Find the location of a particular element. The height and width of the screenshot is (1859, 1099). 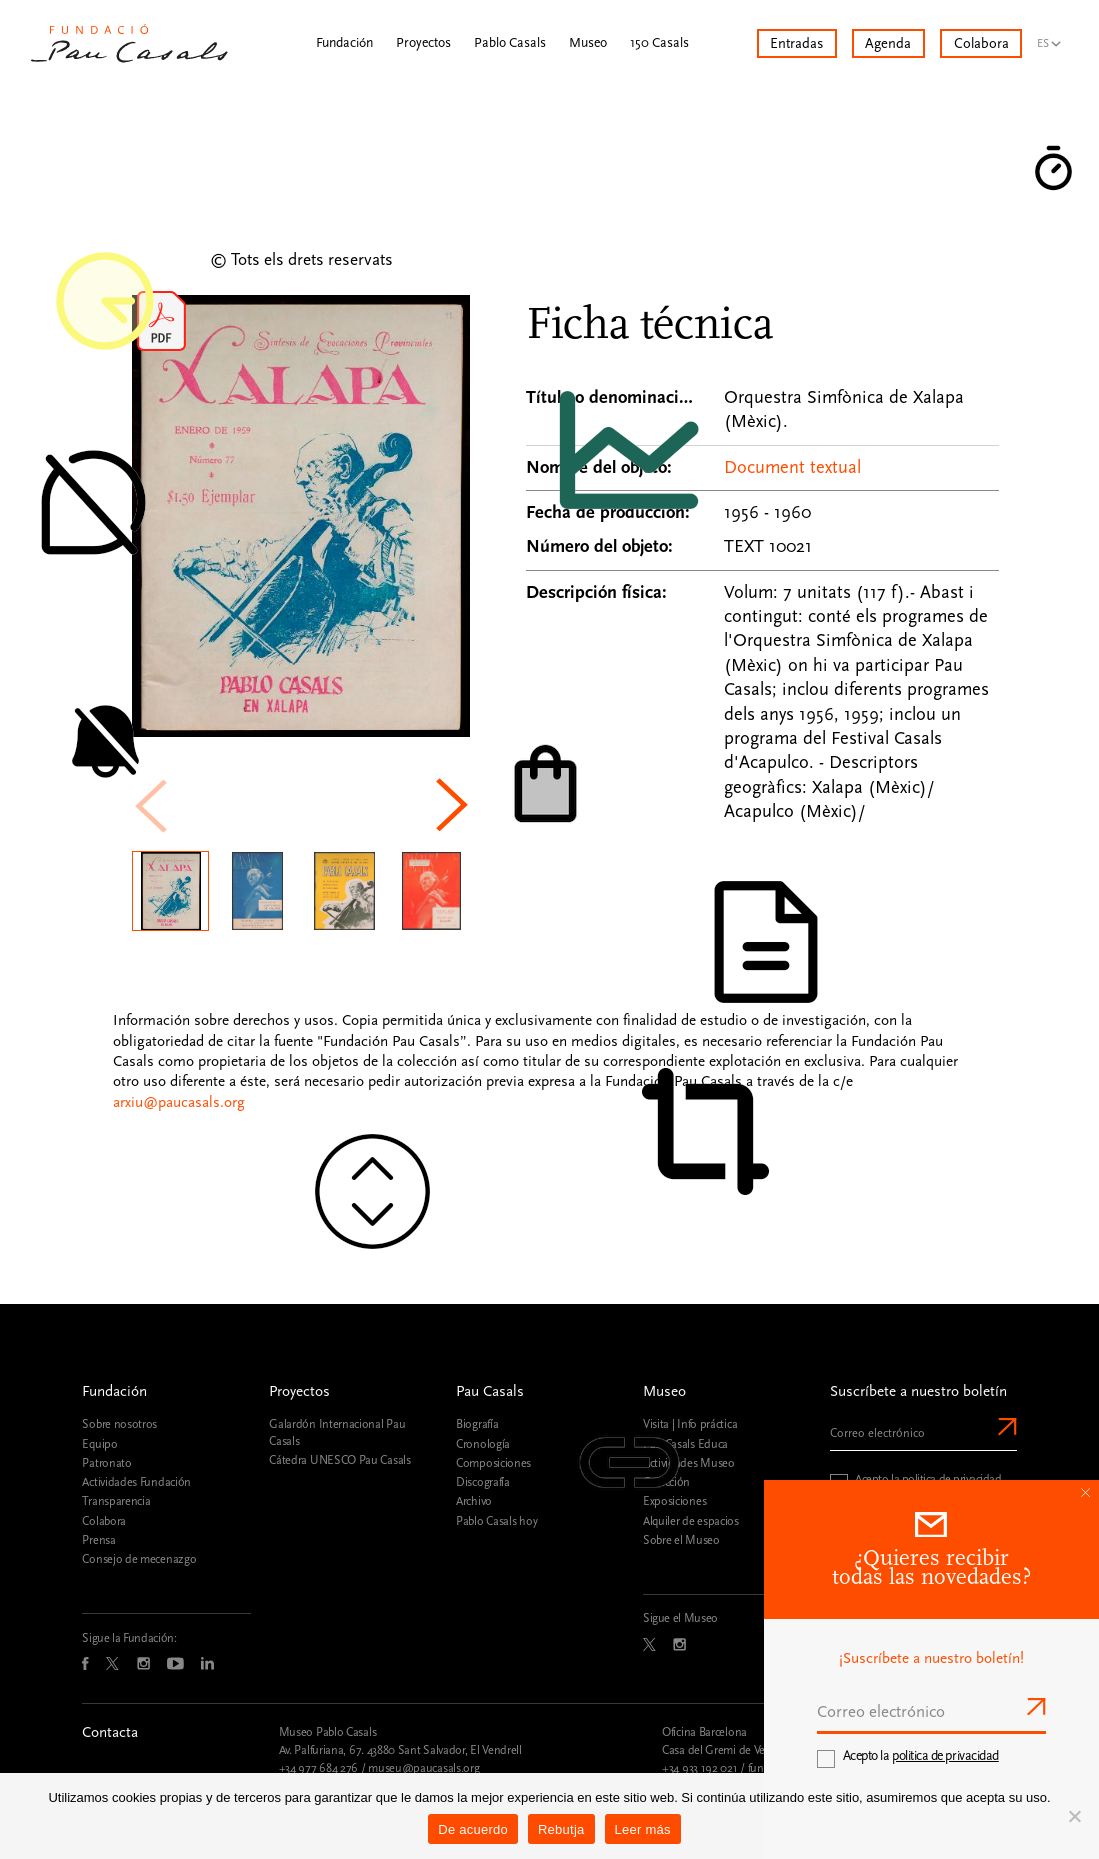

mute or disable chat notifications is located at coordinates (91, 504).